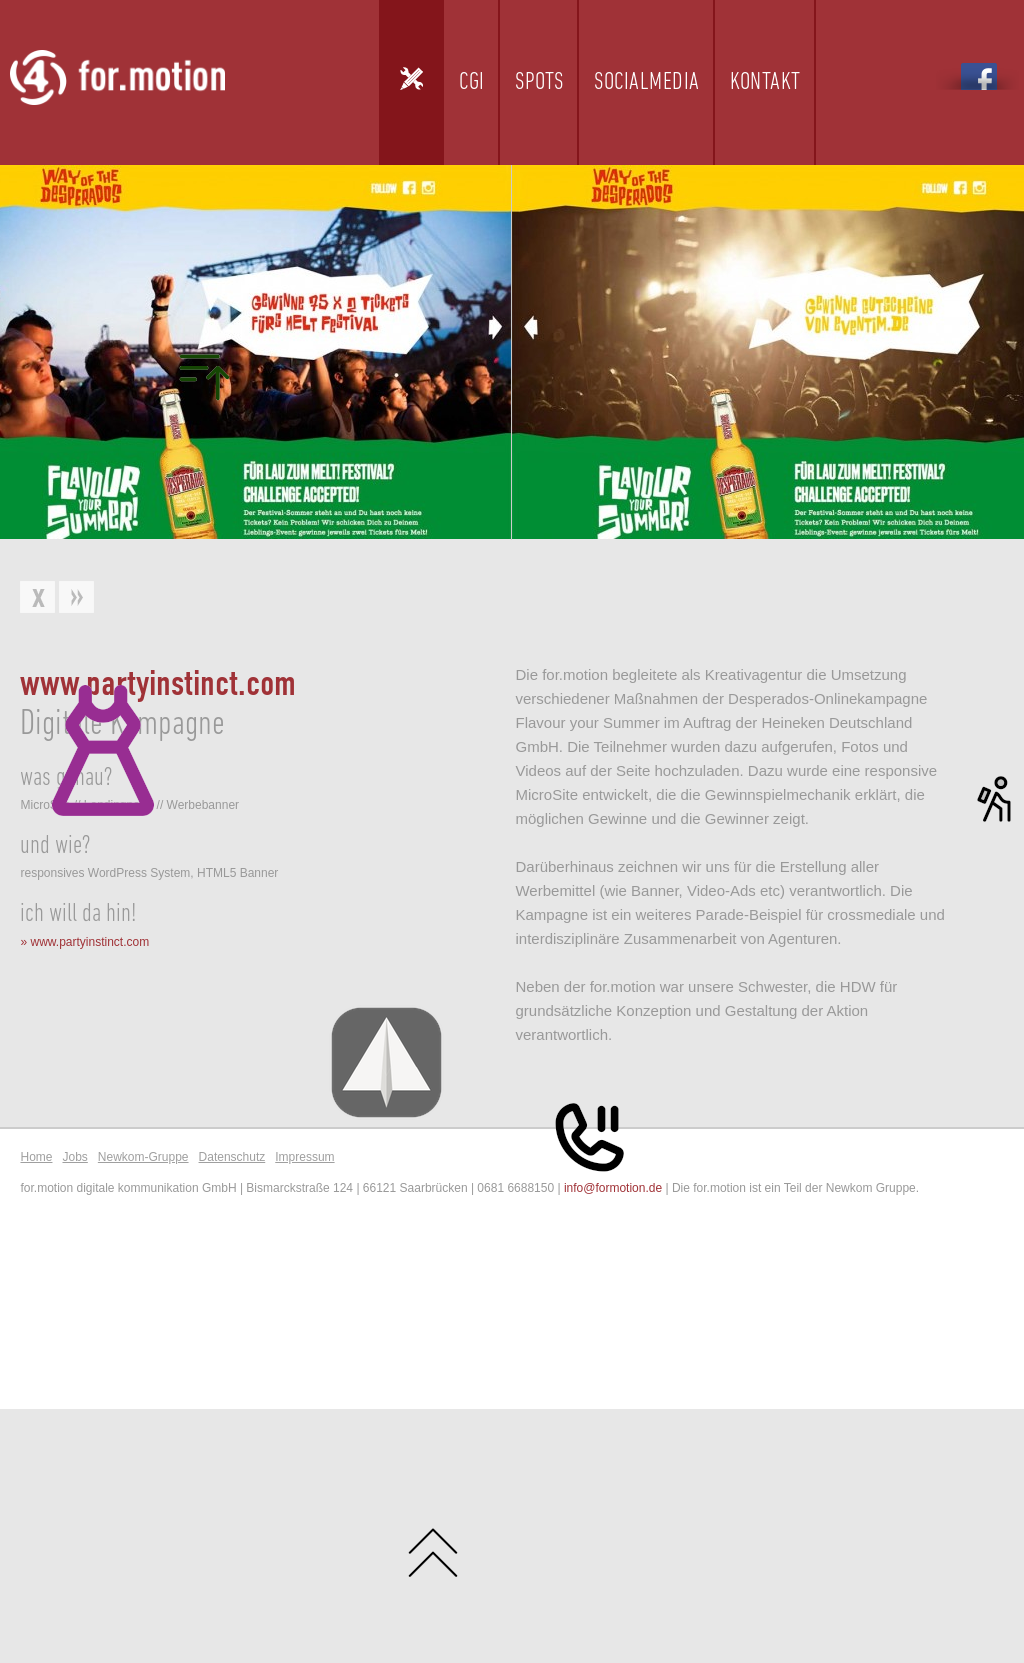 This screenshot has height=1663, width=1024. Describe the element at coordinates (433, 1555) in the screenshot. I see `collapse or minimize an expanded section` at that location.